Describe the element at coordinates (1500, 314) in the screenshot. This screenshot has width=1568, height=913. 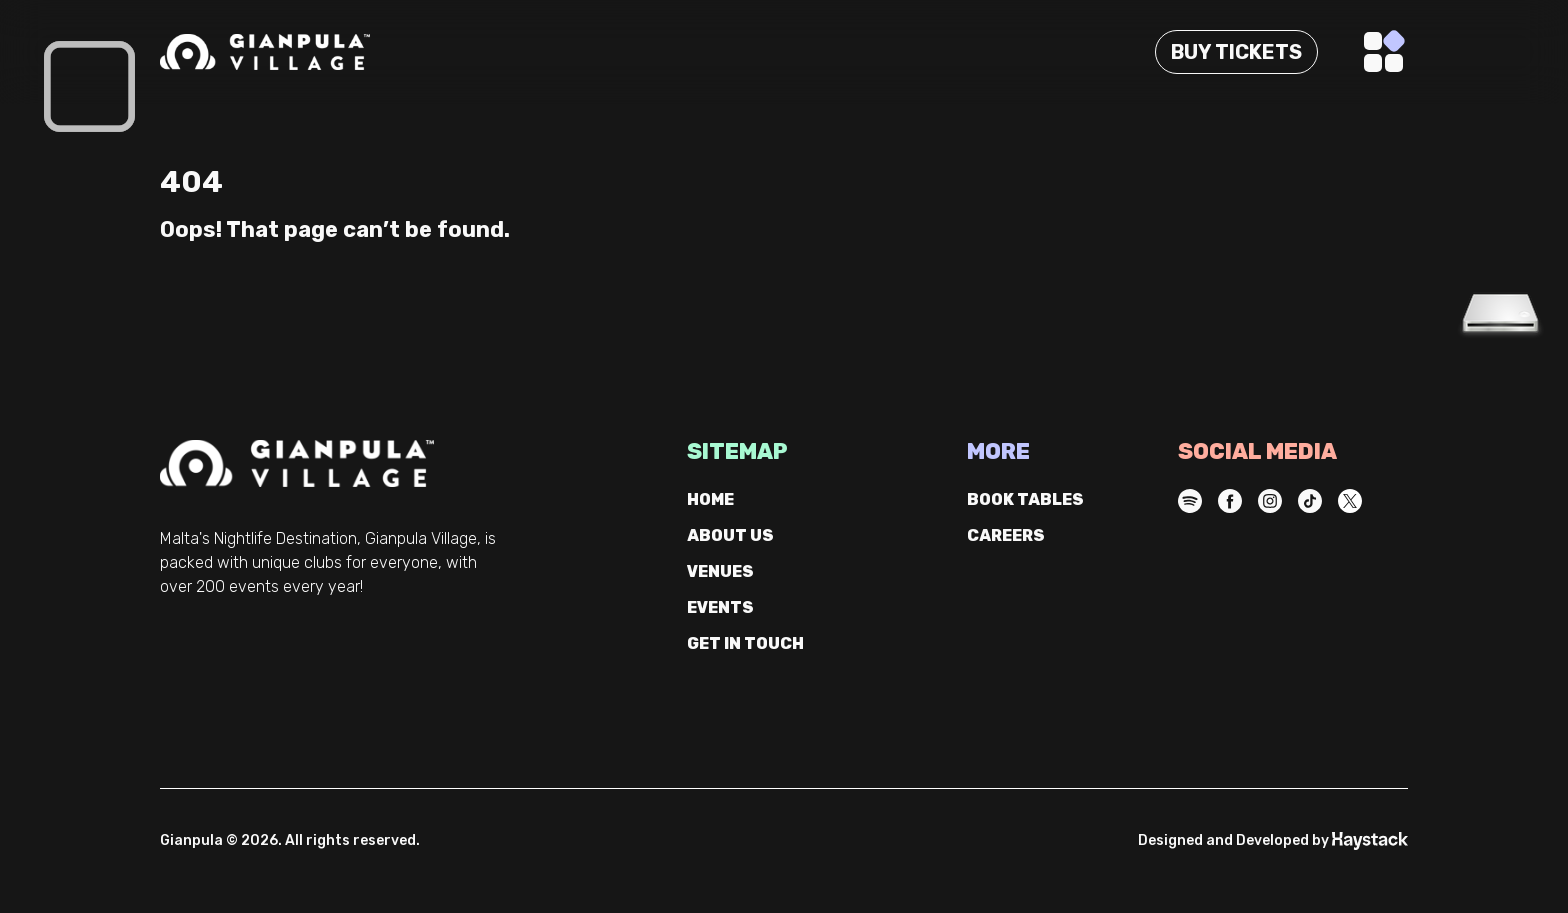
I see `access removable storage device` at that location.